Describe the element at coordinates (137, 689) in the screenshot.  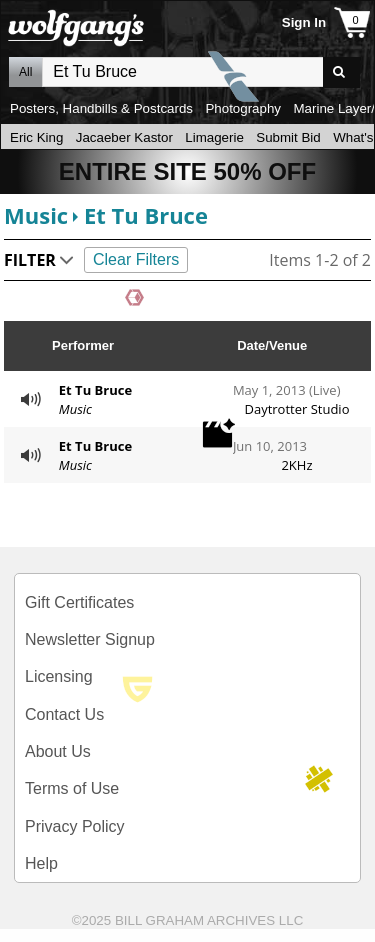
I see `open the Guilded app` at that location.